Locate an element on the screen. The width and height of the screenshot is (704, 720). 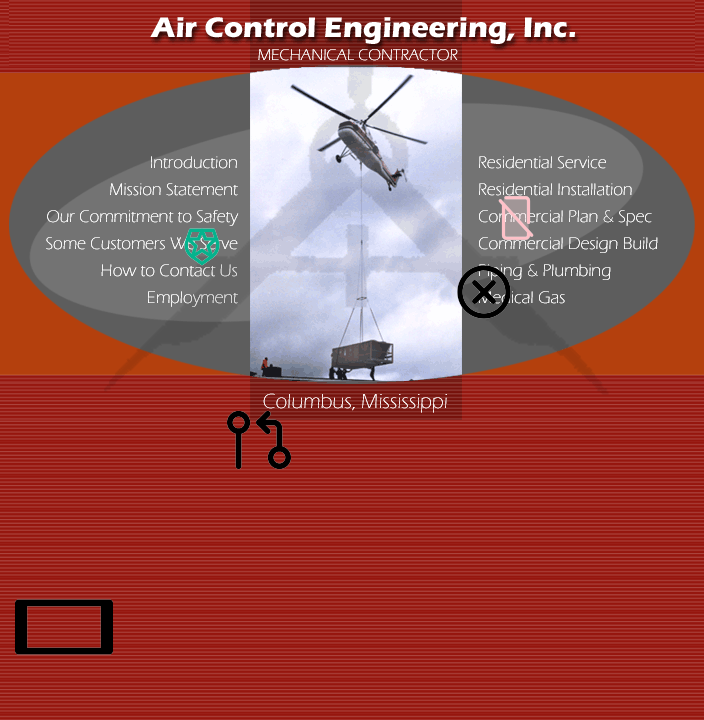
auth0 identity platform logo is located at coordinates (202, 246).